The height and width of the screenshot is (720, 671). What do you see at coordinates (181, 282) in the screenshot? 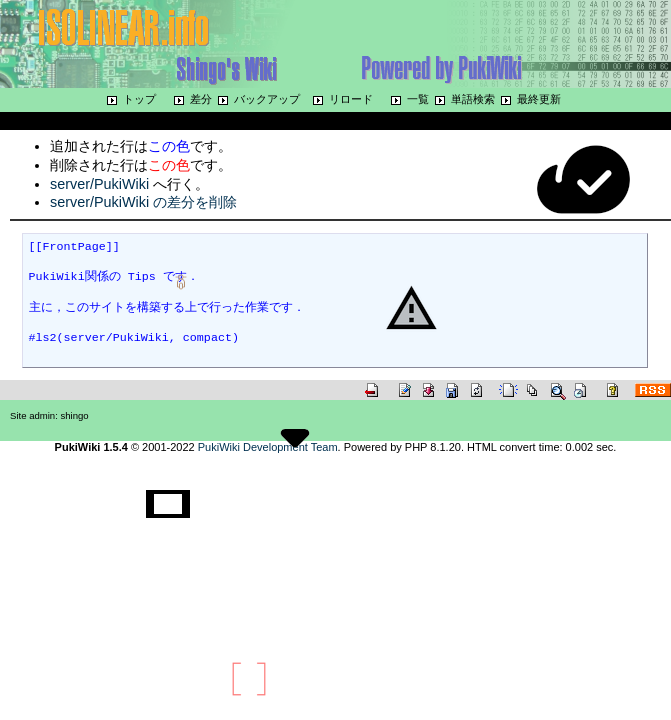
I see `select moped or scooter as transportation mode` at bounding box center [181, 282].